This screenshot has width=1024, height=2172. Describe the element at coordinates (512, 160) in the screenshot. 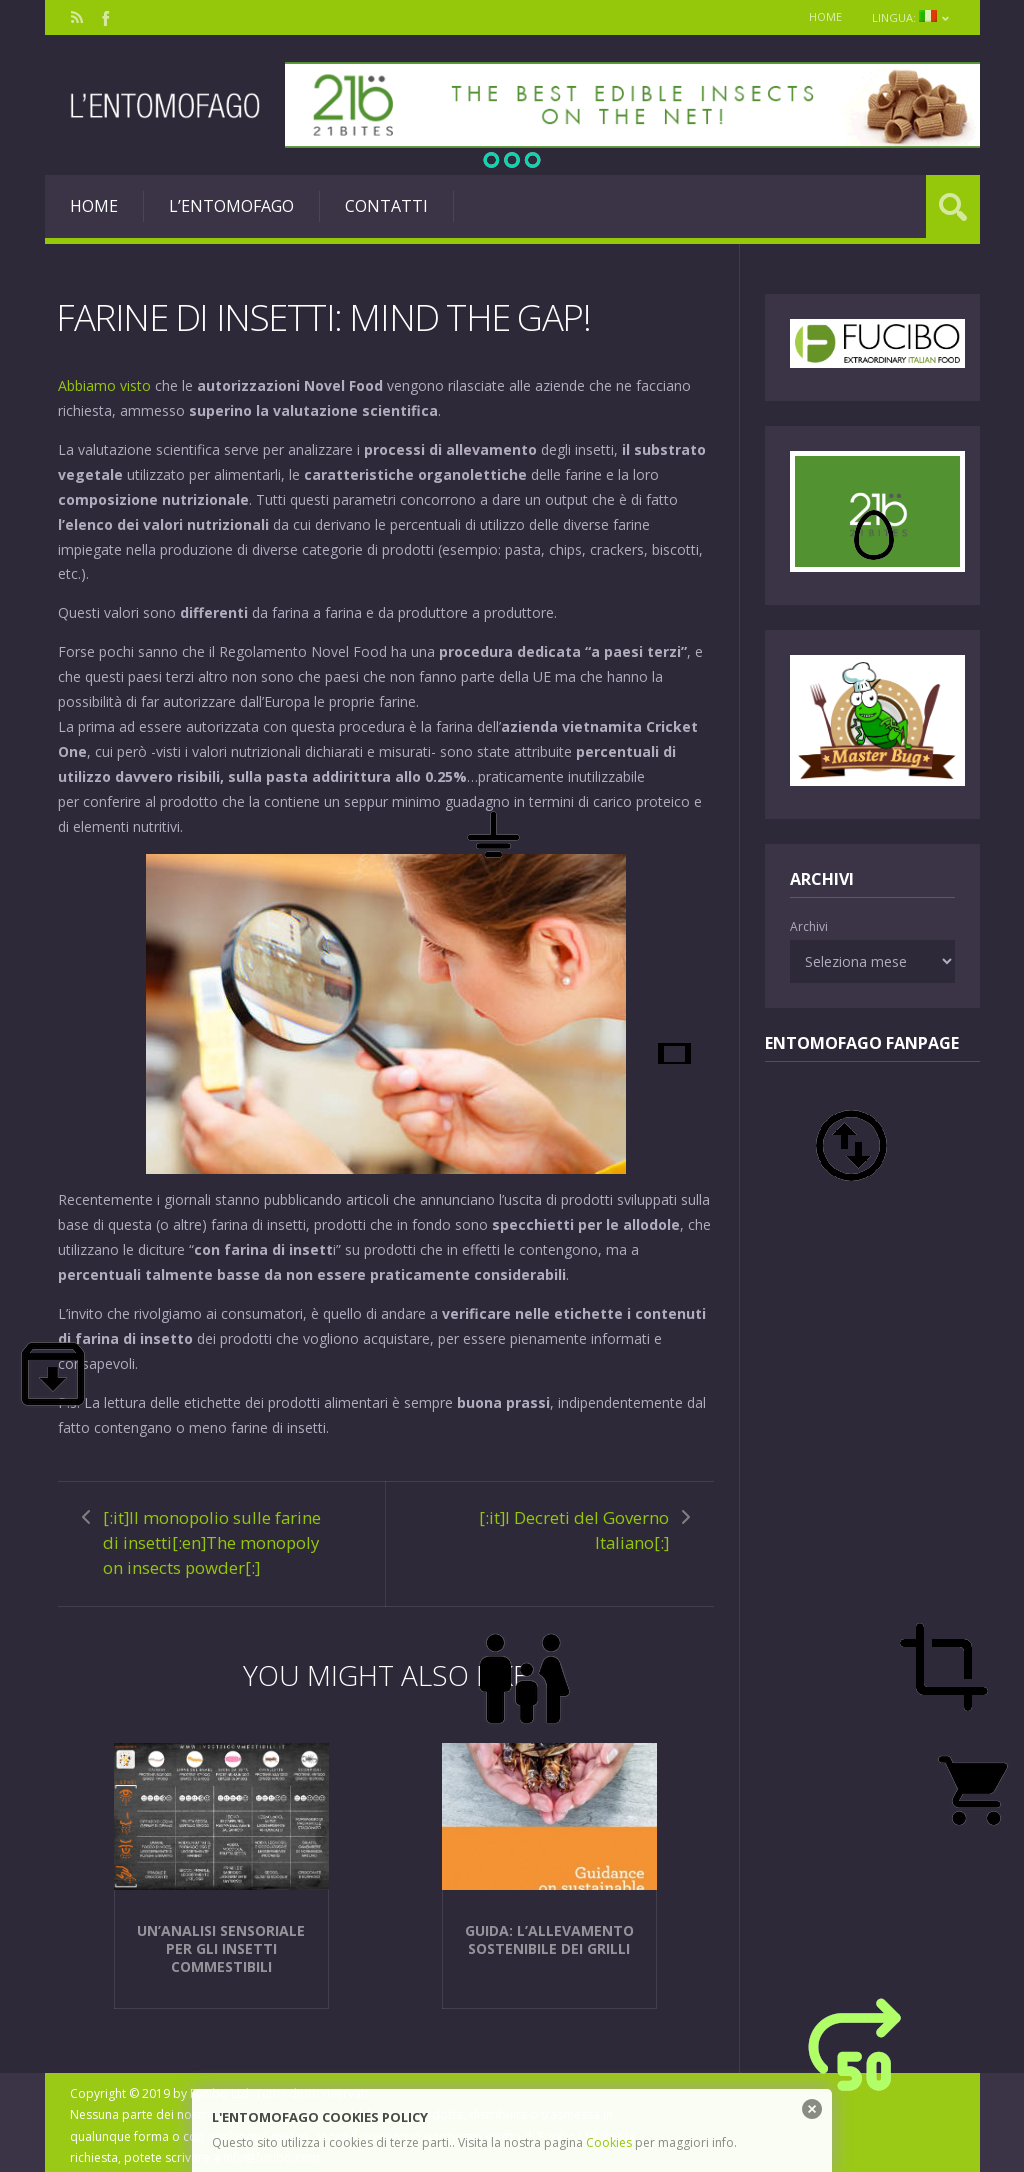

I see `open more options menu` at that location.